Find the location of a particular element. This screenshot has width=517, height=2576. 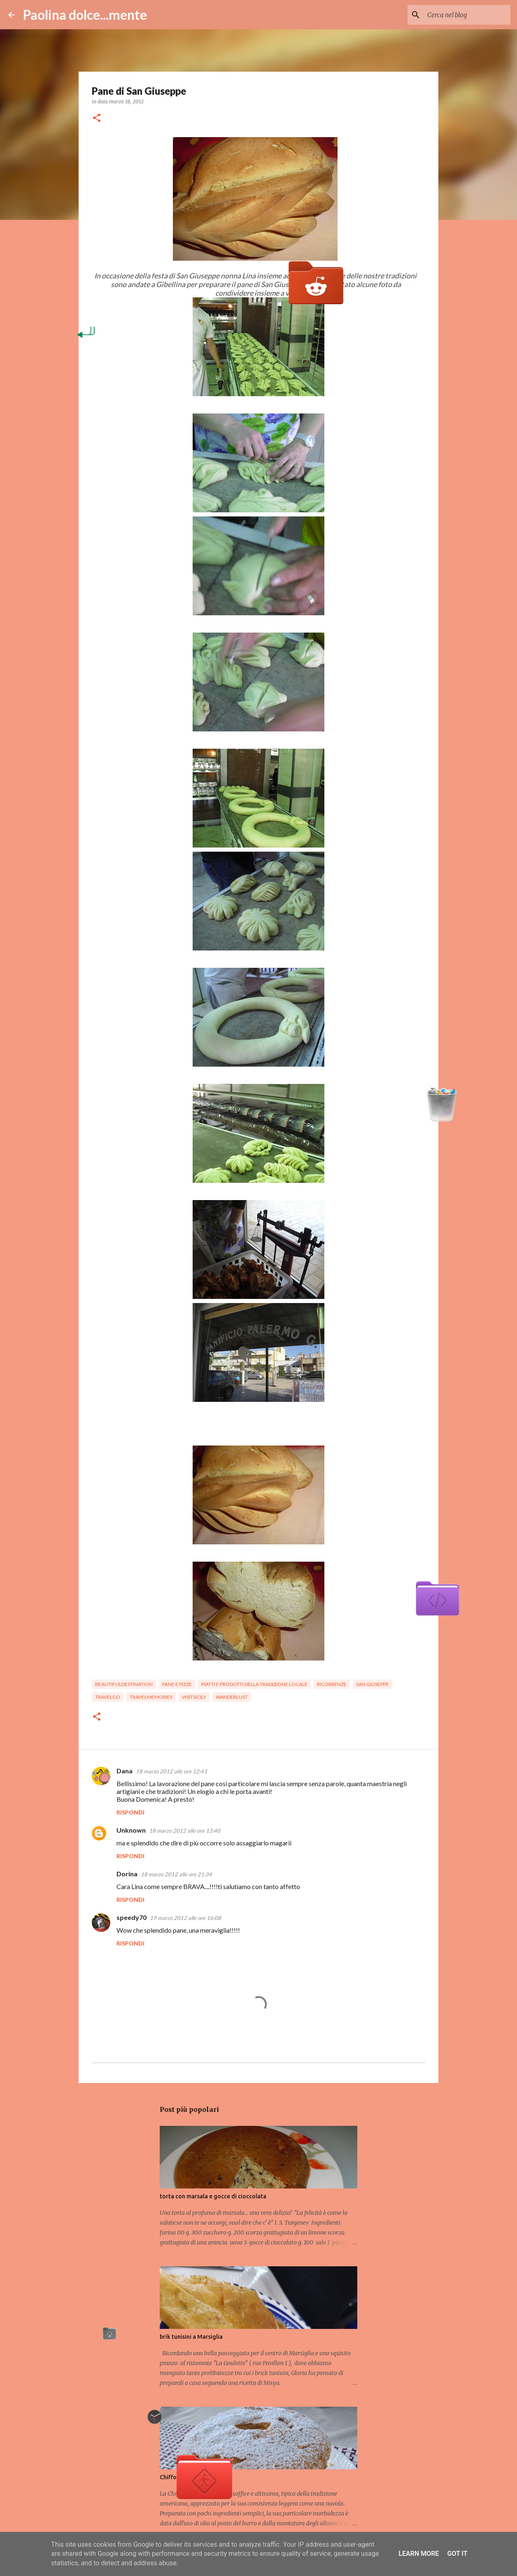

indicates a time-sensitive or urgent item is located at coordinates (154, 2417).